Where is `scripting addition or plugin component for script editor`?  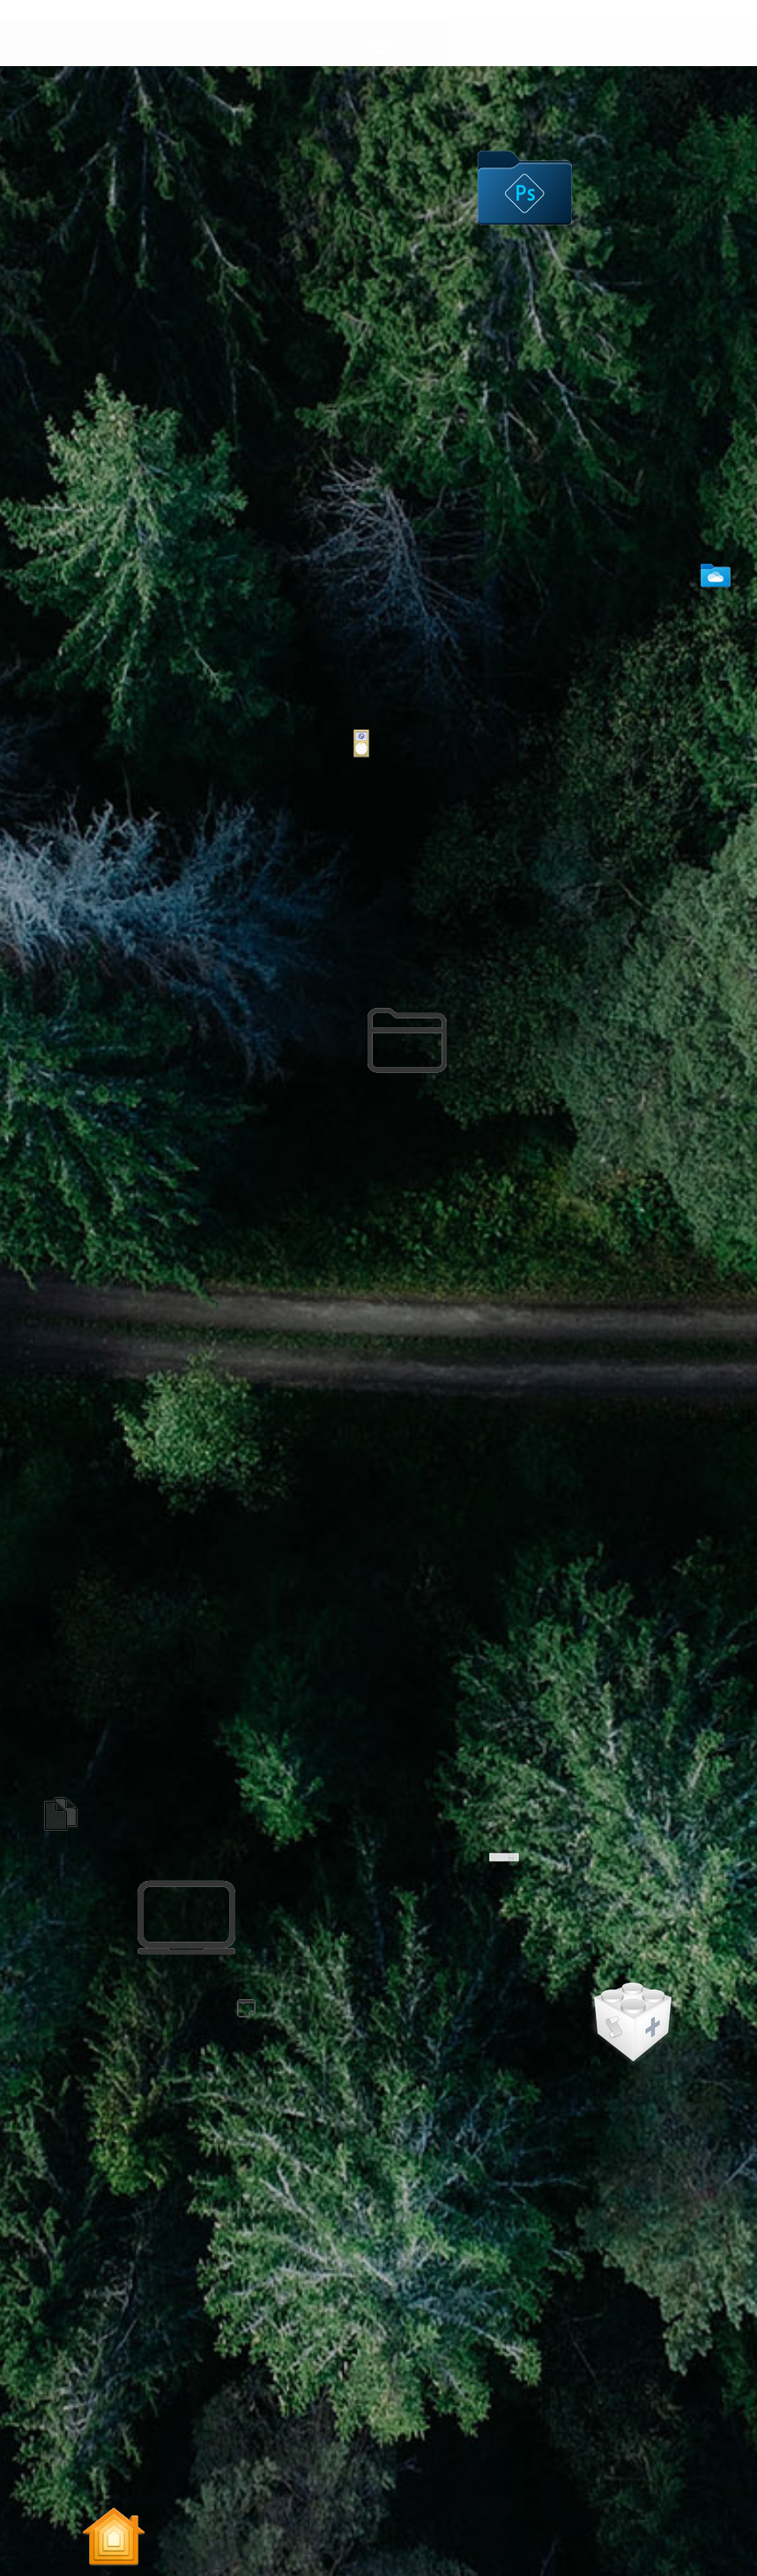
scripting addition or plugin component for script editor is located at coordinates (633, 2022).